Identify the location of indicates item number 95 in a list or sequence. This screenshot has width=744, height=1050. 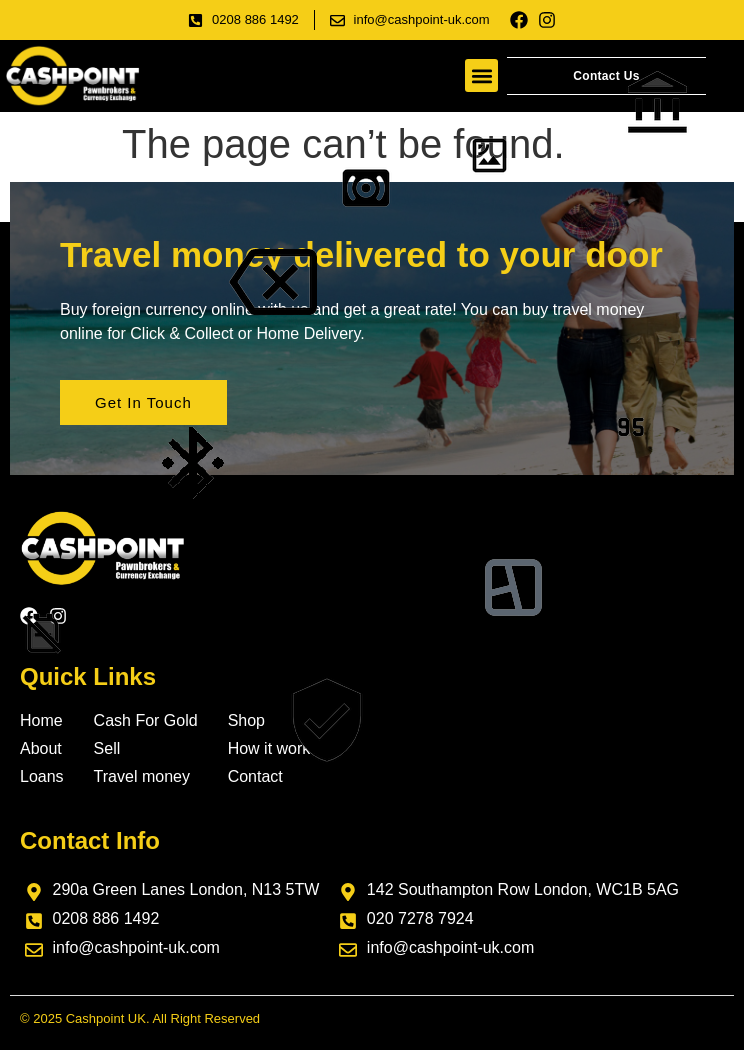
(631, 427).